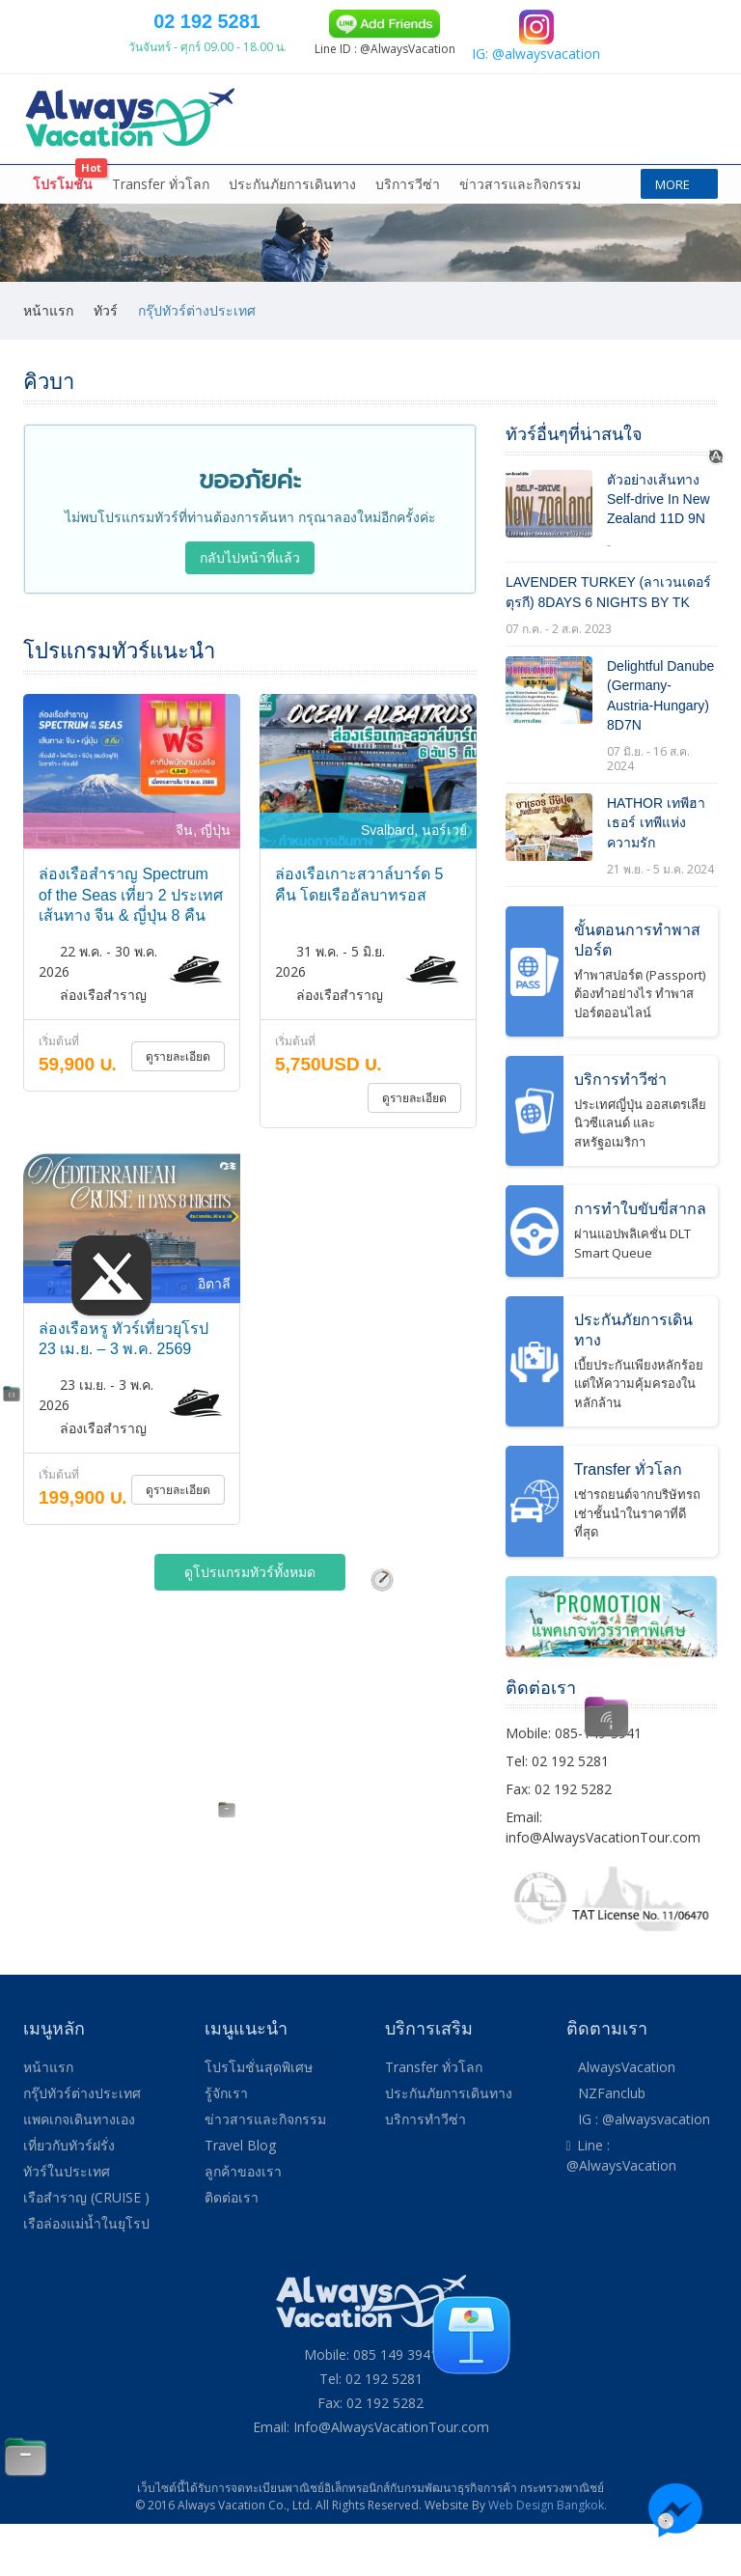 This screenshot has width=741, height=2576. Describe the element at coordinates (471, 2335) in the screenshot. I see `open keynote to create or edit presentations` at that location.